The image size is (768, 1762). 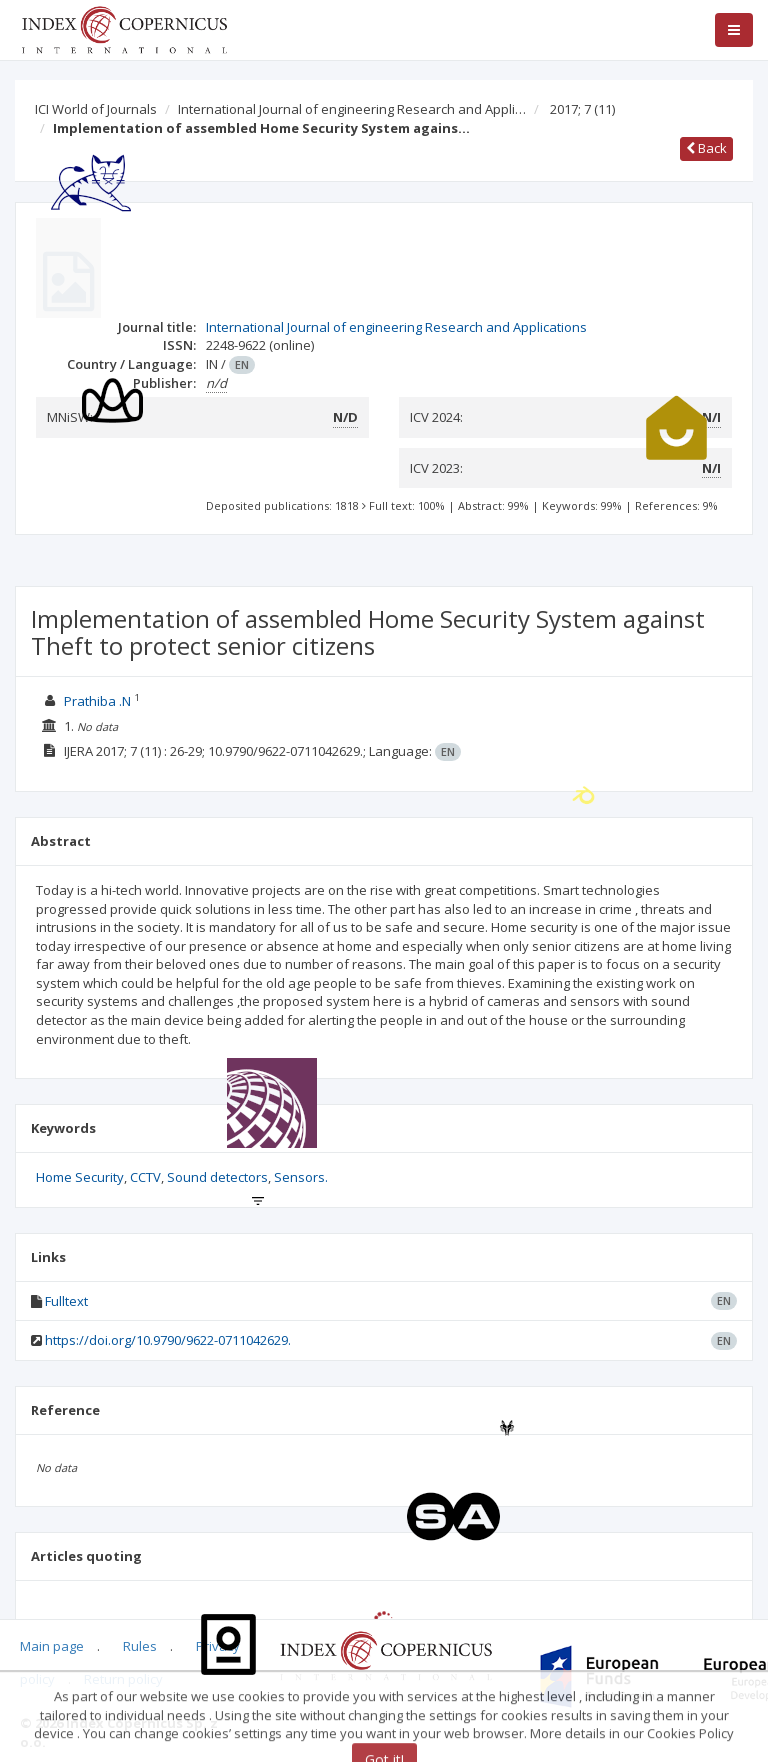 I want to click on AppSignal logo, so click(x=112, y=400).